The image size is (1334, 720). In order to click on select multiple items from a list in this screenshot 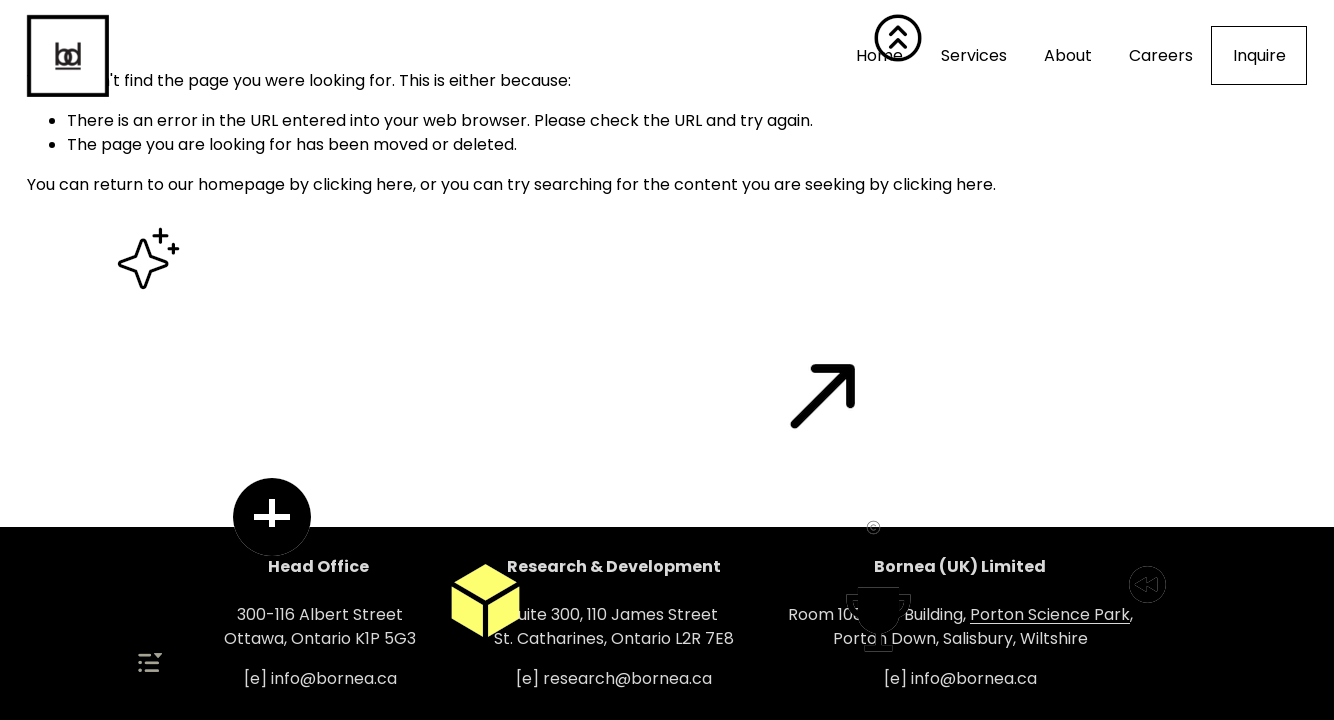, I will do `click(149, 662)`.